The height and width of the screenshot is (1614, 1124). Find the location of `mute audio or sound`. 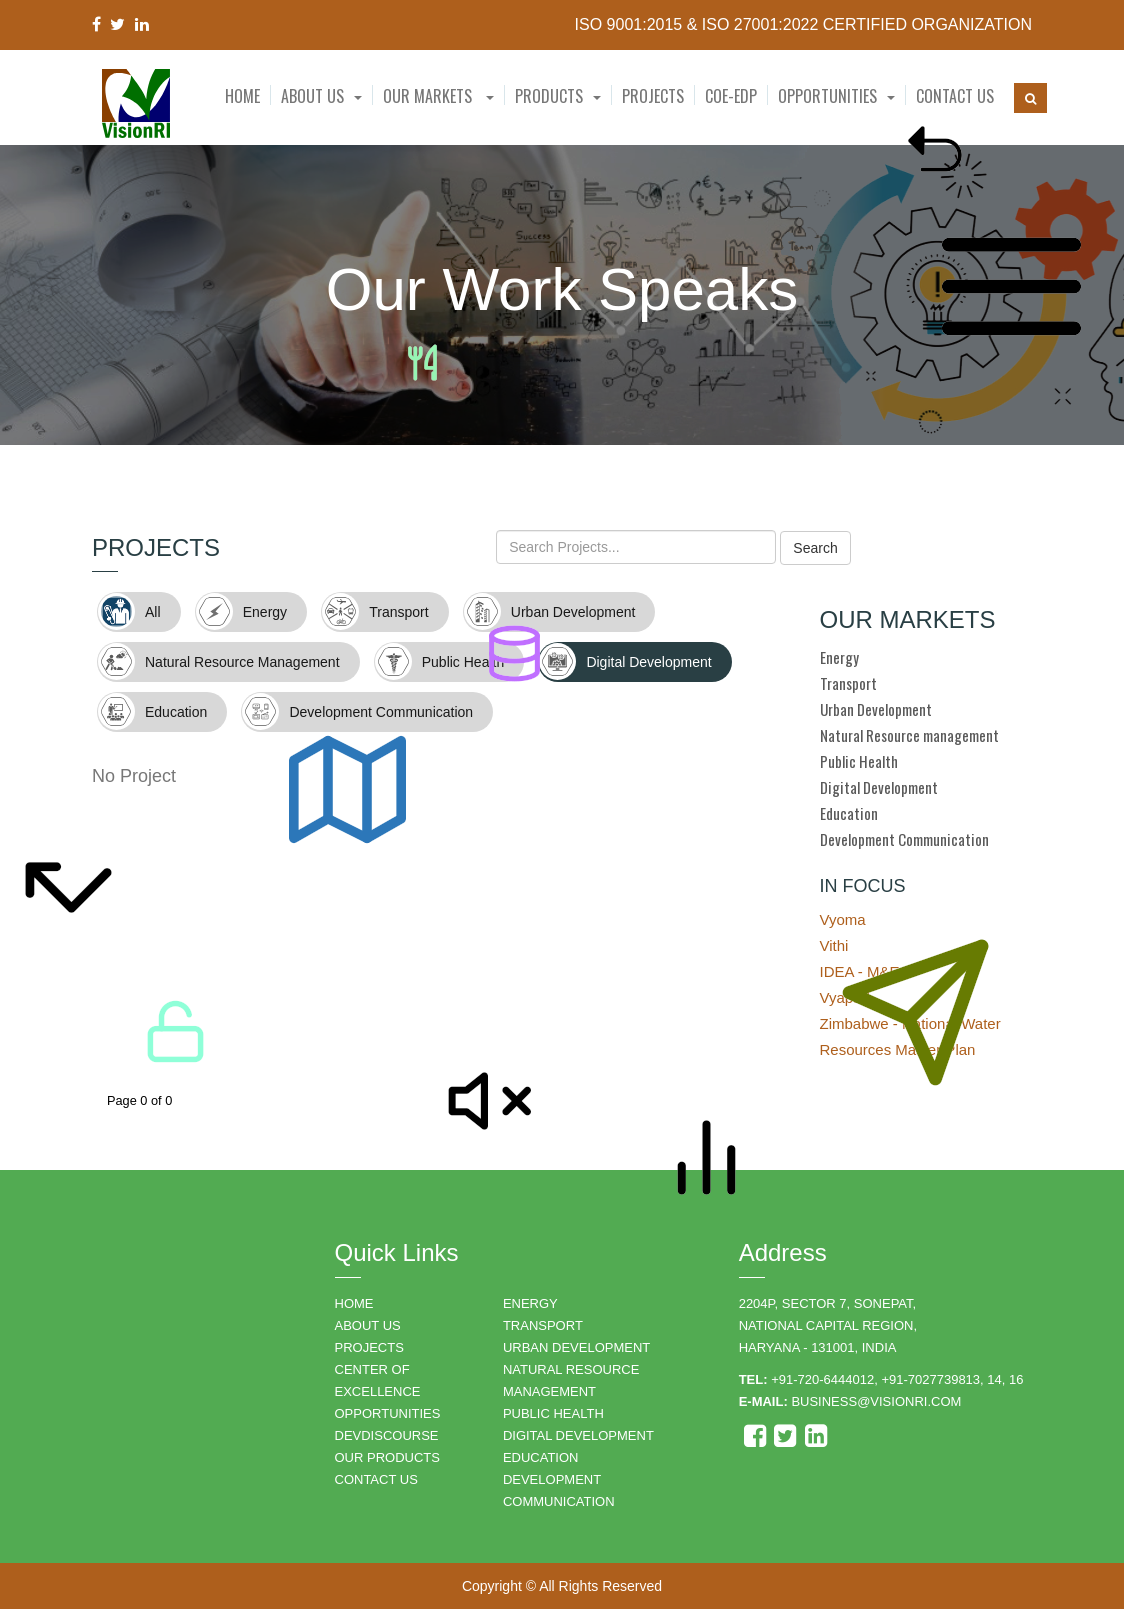

mute audio or sound is located at coordinates (488, 1101).